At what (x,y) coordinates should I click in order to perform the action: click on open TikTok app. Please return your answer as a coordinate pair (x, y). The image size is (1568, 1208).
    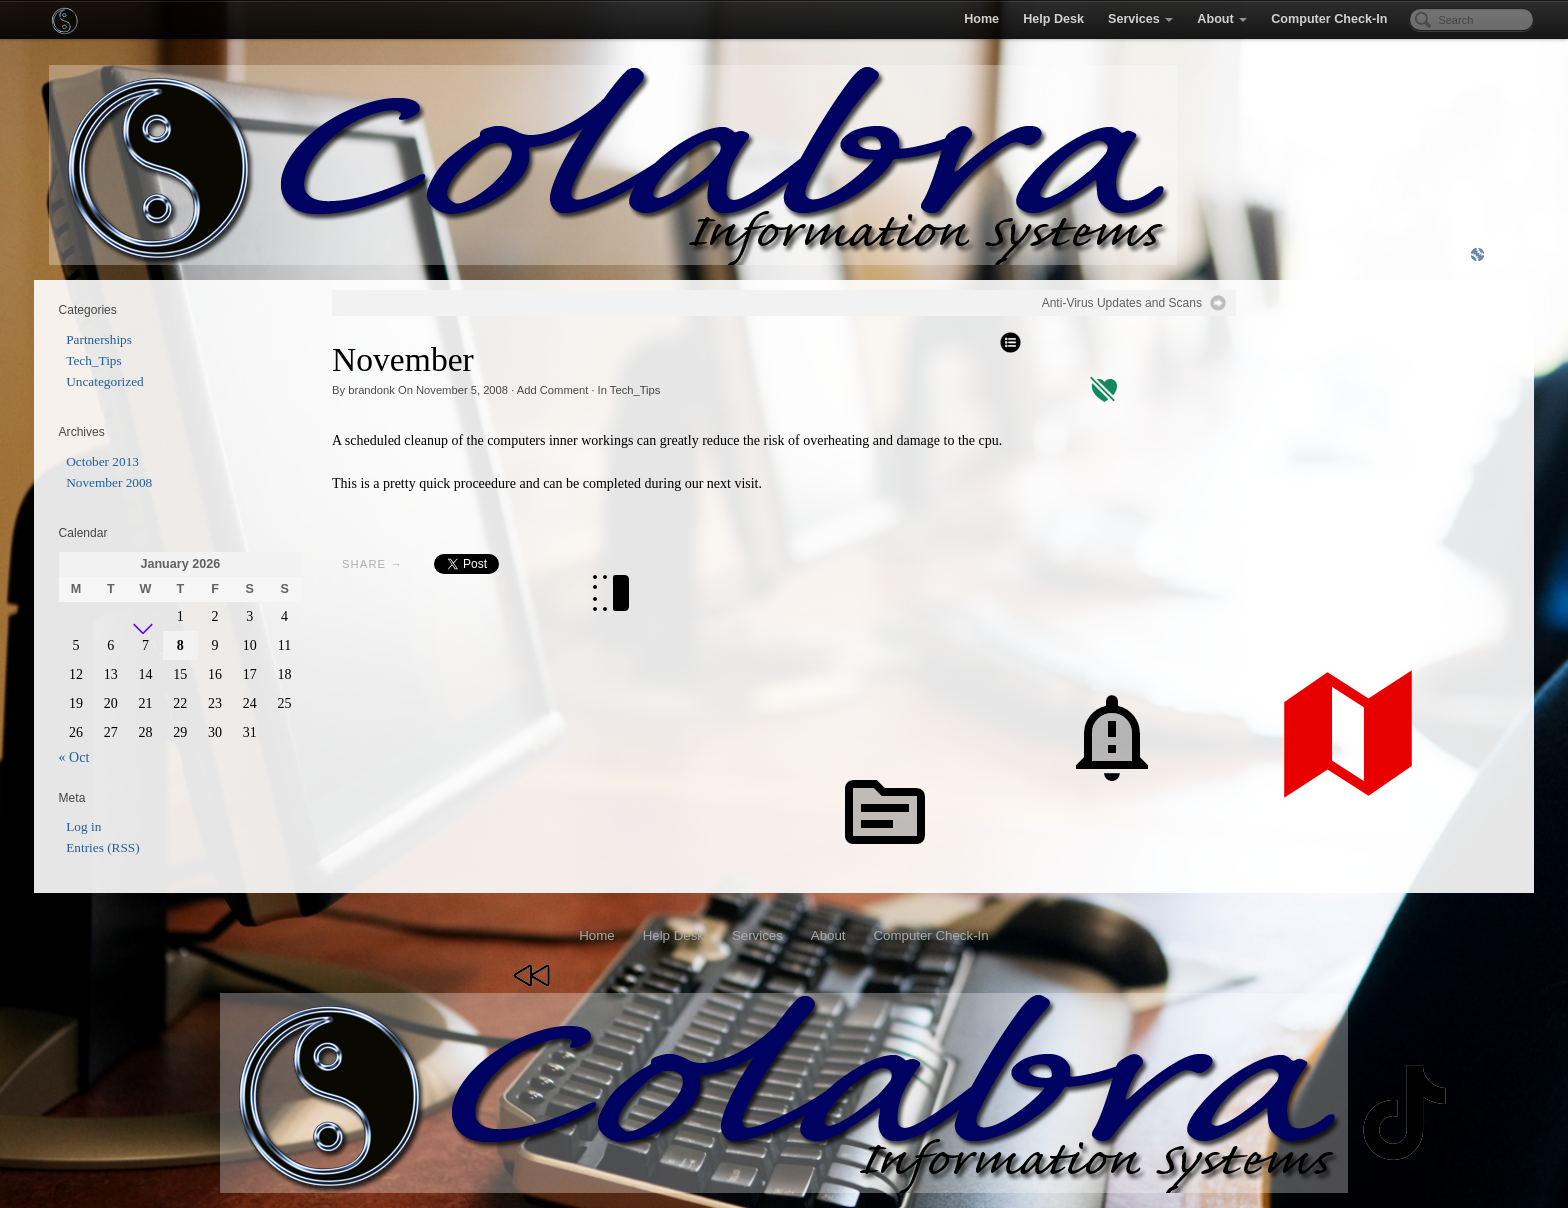
    Looking at the image, I should click on (1404, 1112).